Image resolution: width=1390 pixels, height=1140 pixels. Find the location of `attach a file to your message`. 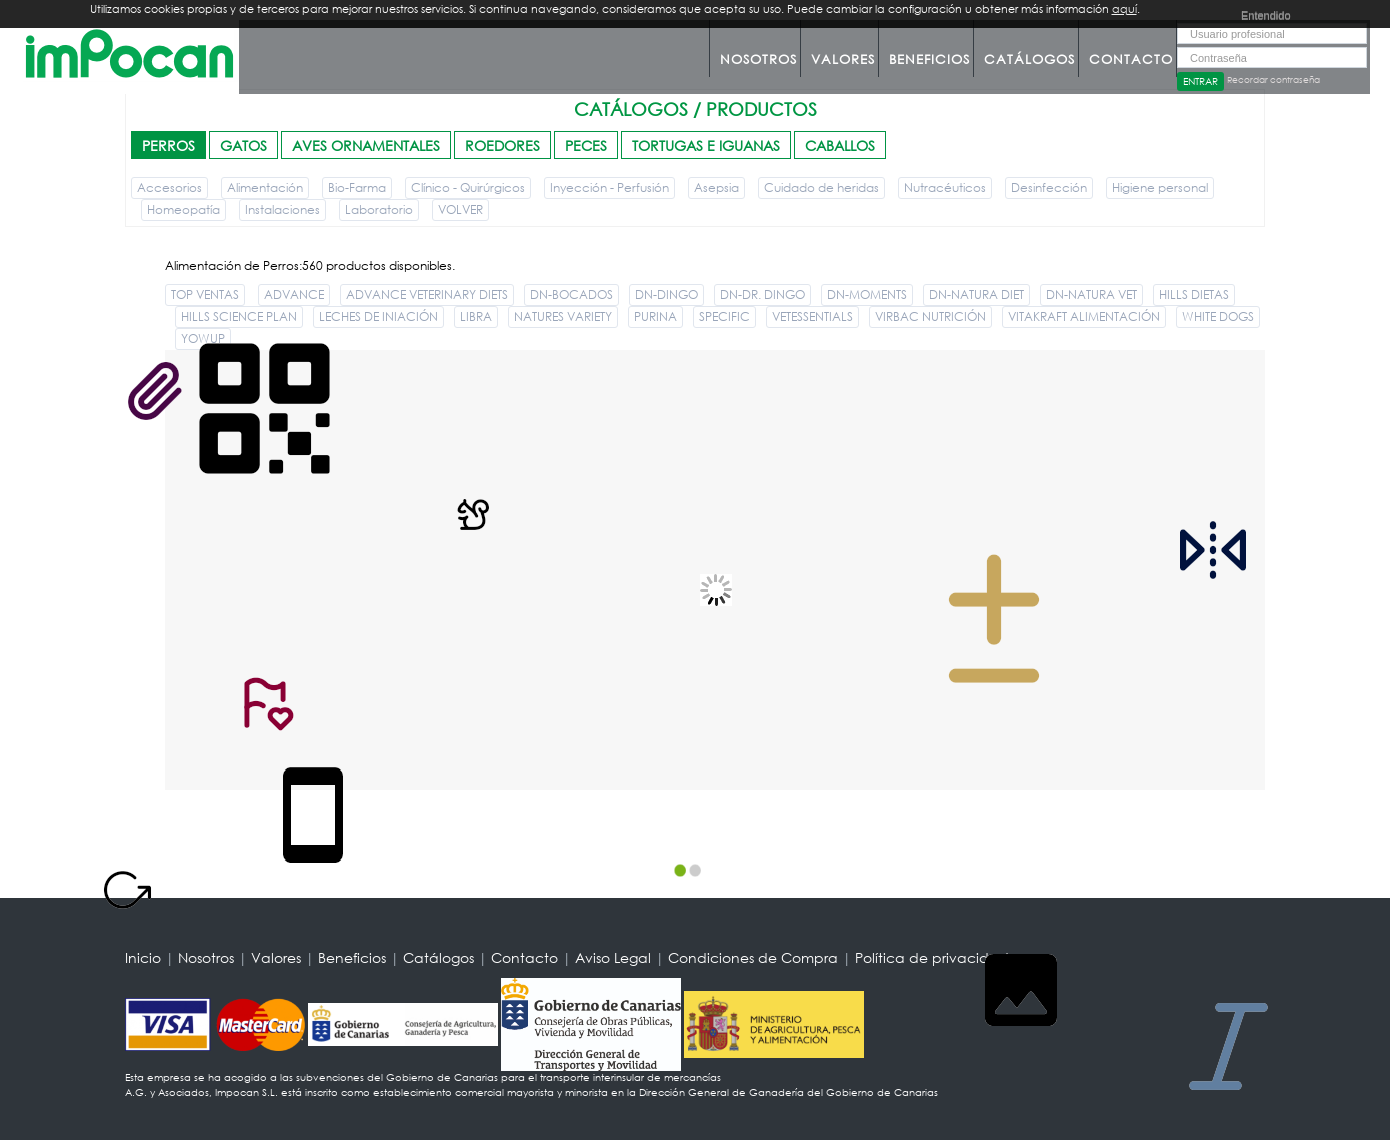

attach a file to your message is located at coordinates (154, 390).